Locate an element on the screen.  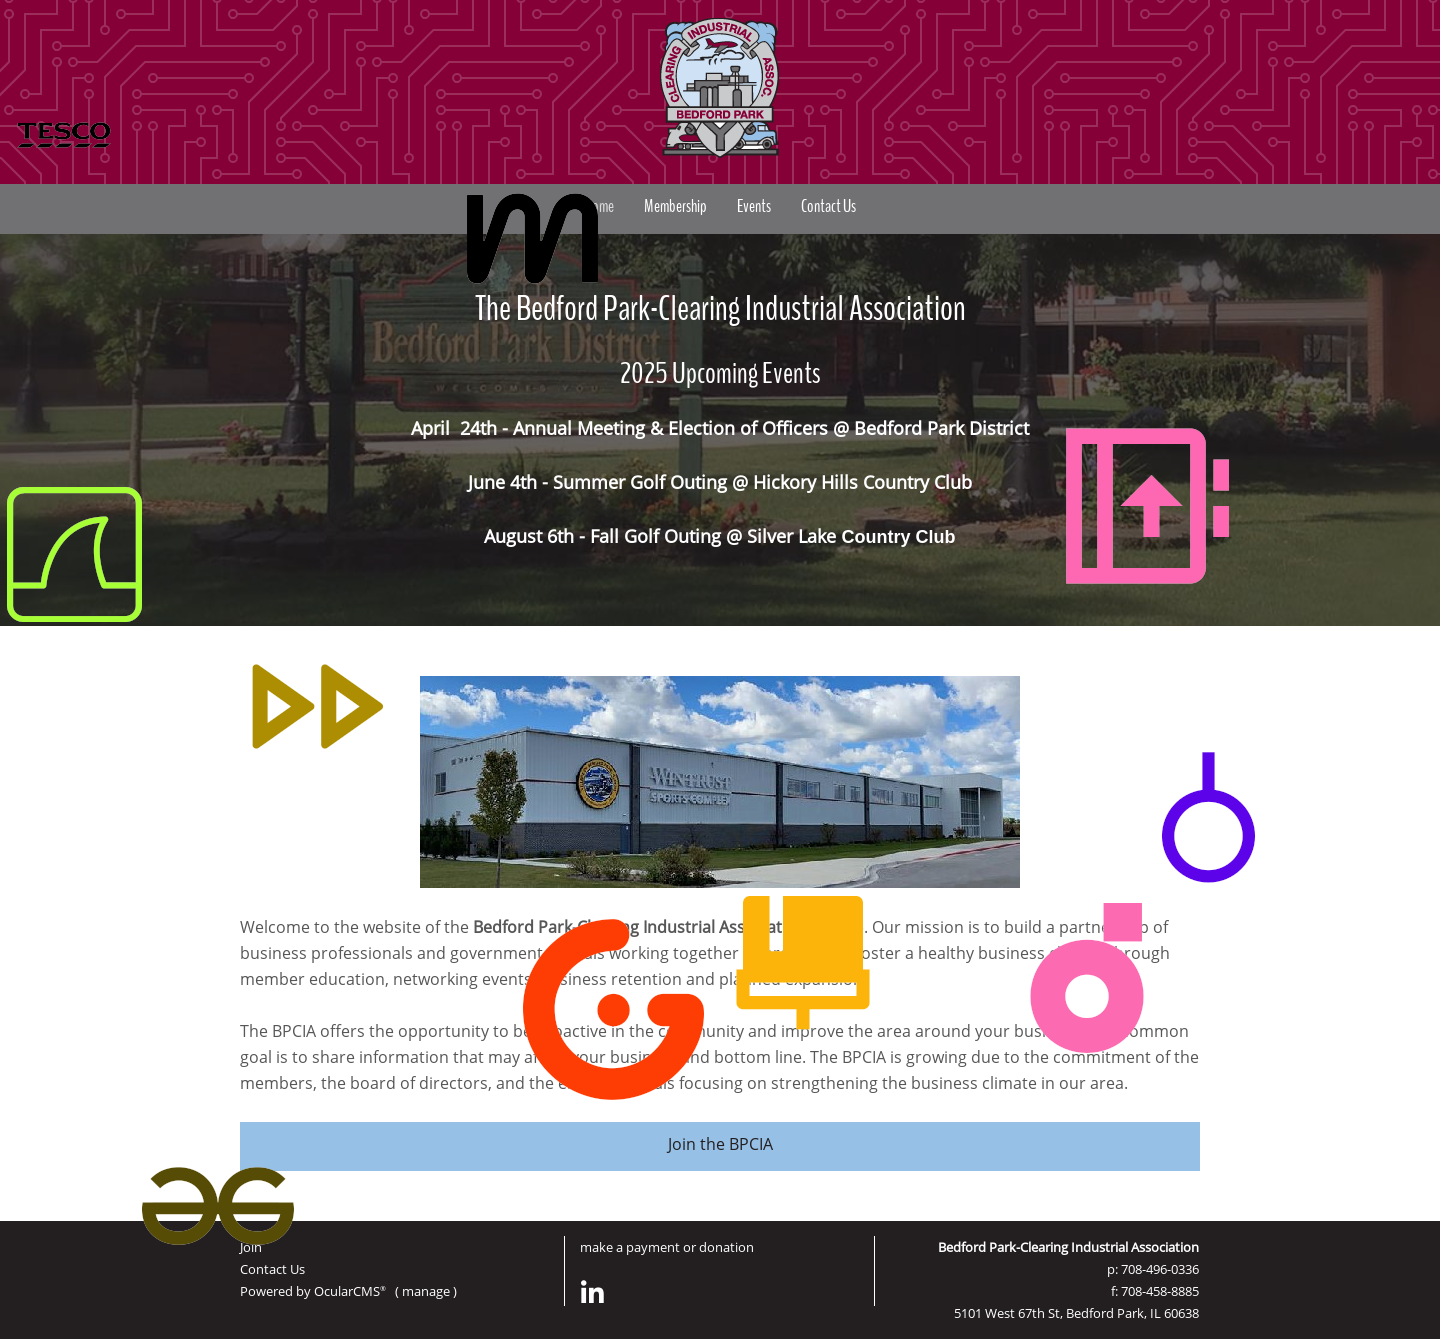
gridsome framework logo is located at coordinates (613, 1009).